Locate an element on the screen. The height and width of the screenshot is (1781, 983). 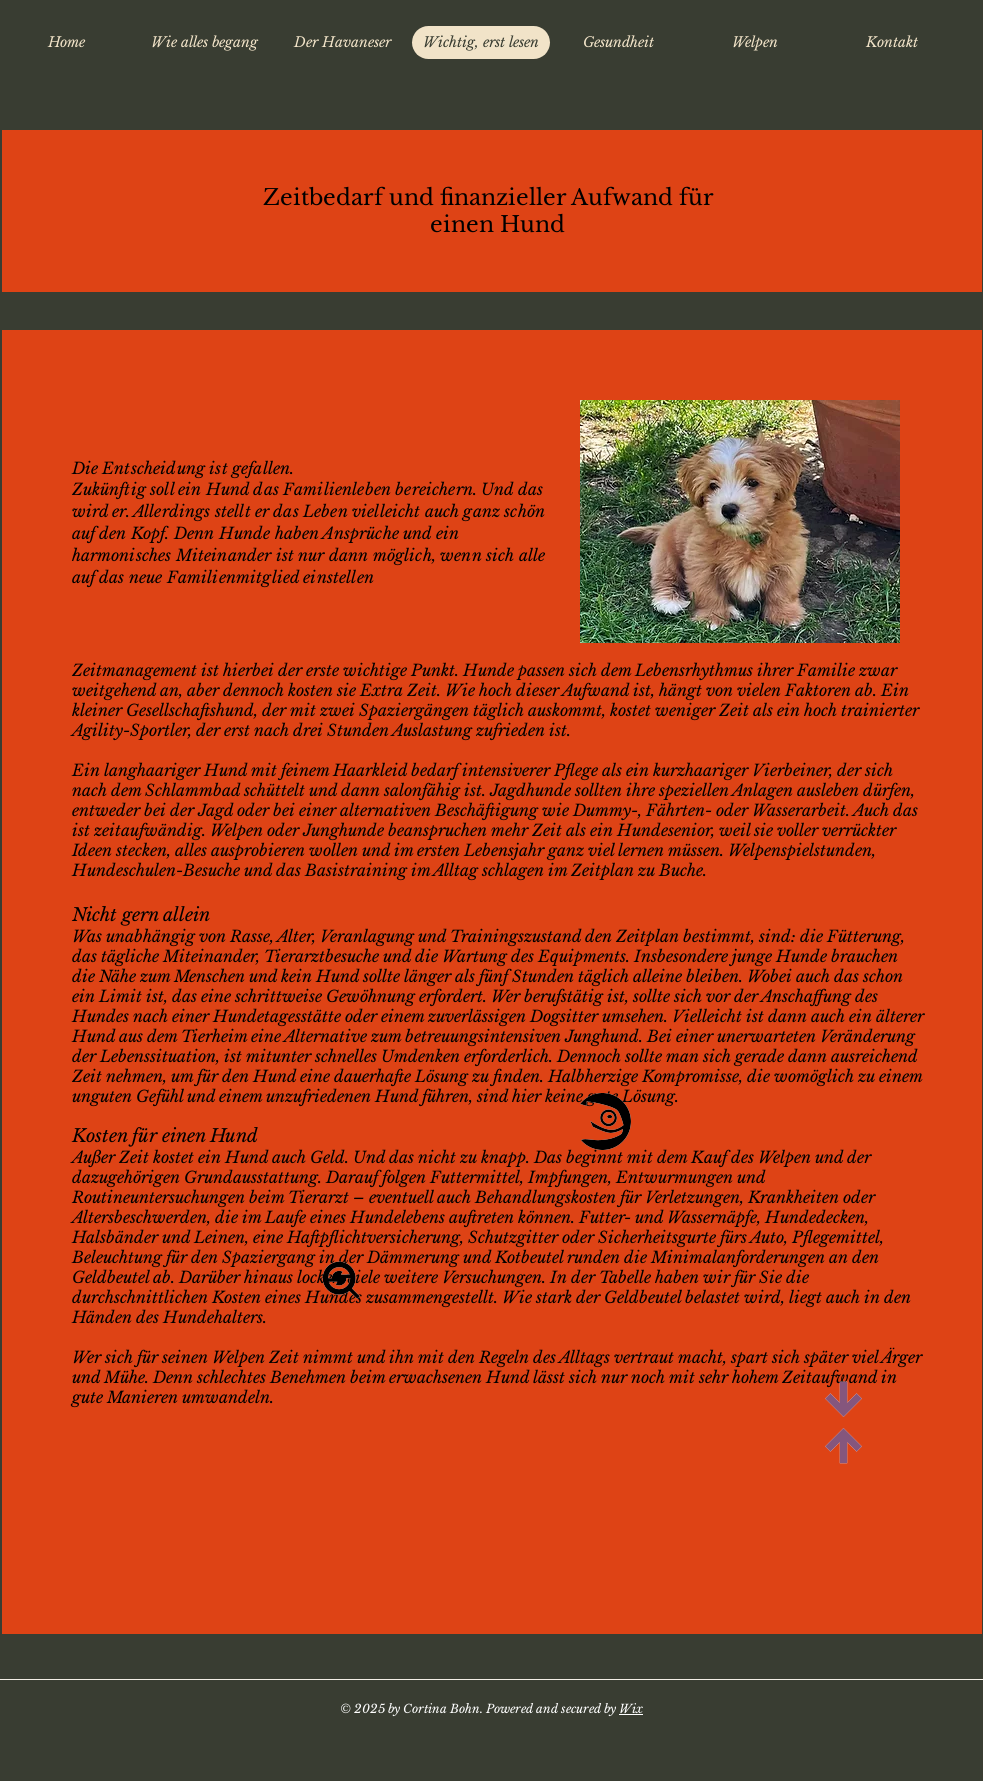
openSUSE Linux distribution logo is located at coordinates (605, 1121).